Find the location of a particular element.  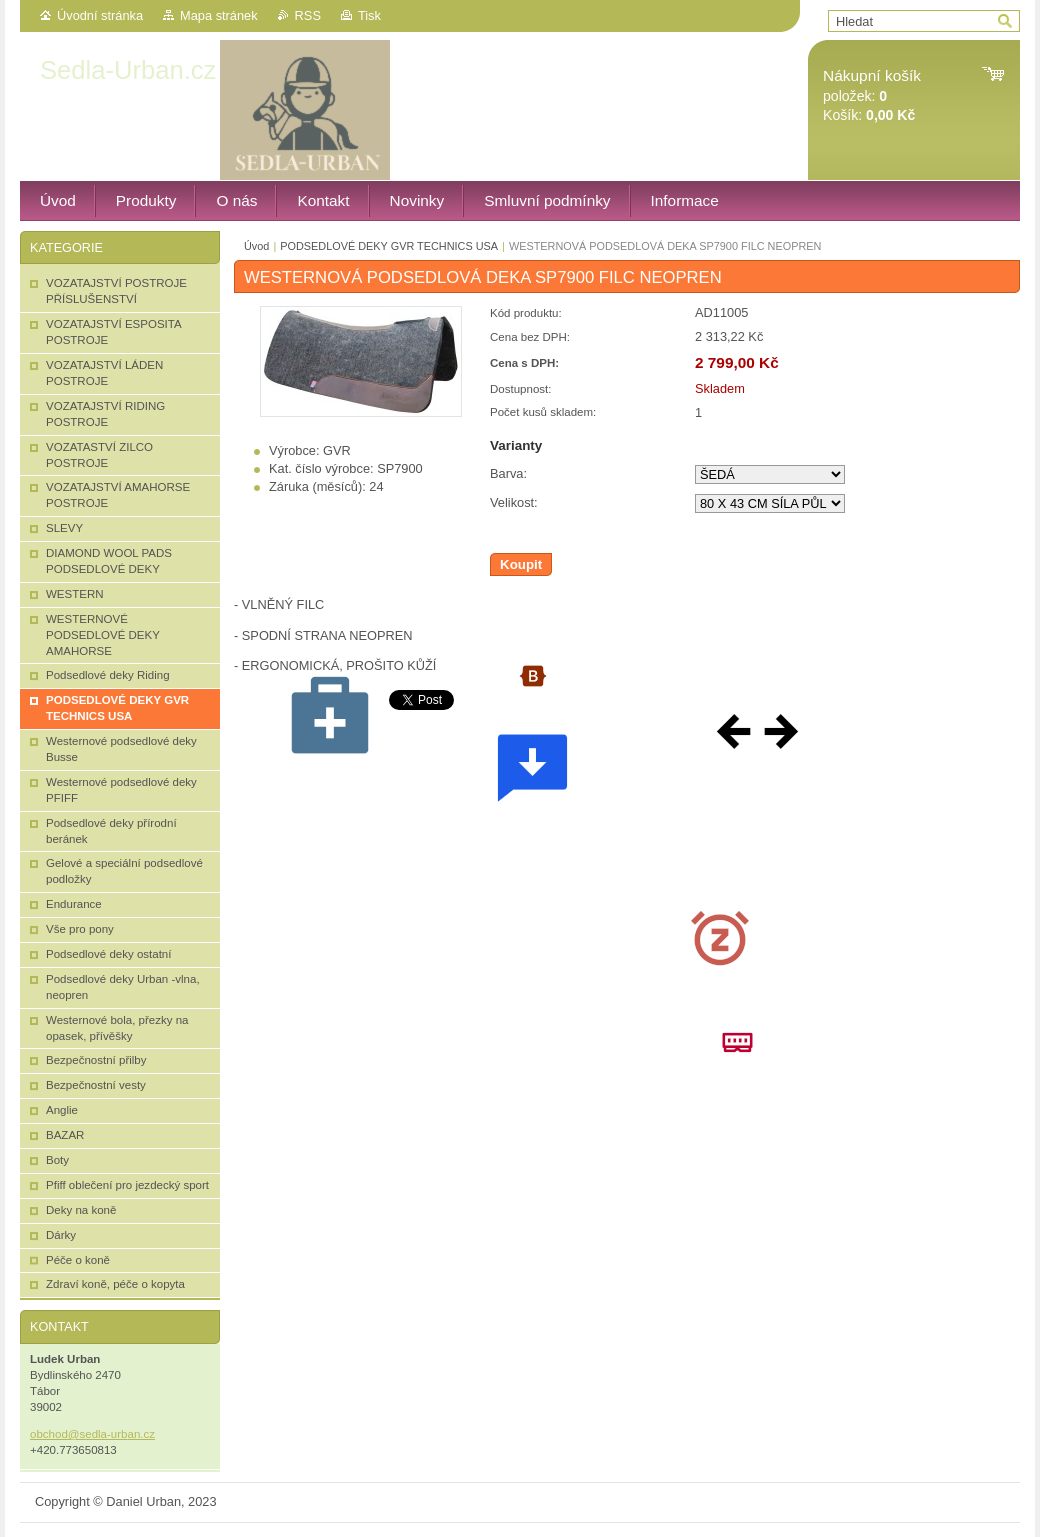

view system RAM or memory status is located at coordinates (737, 1042).